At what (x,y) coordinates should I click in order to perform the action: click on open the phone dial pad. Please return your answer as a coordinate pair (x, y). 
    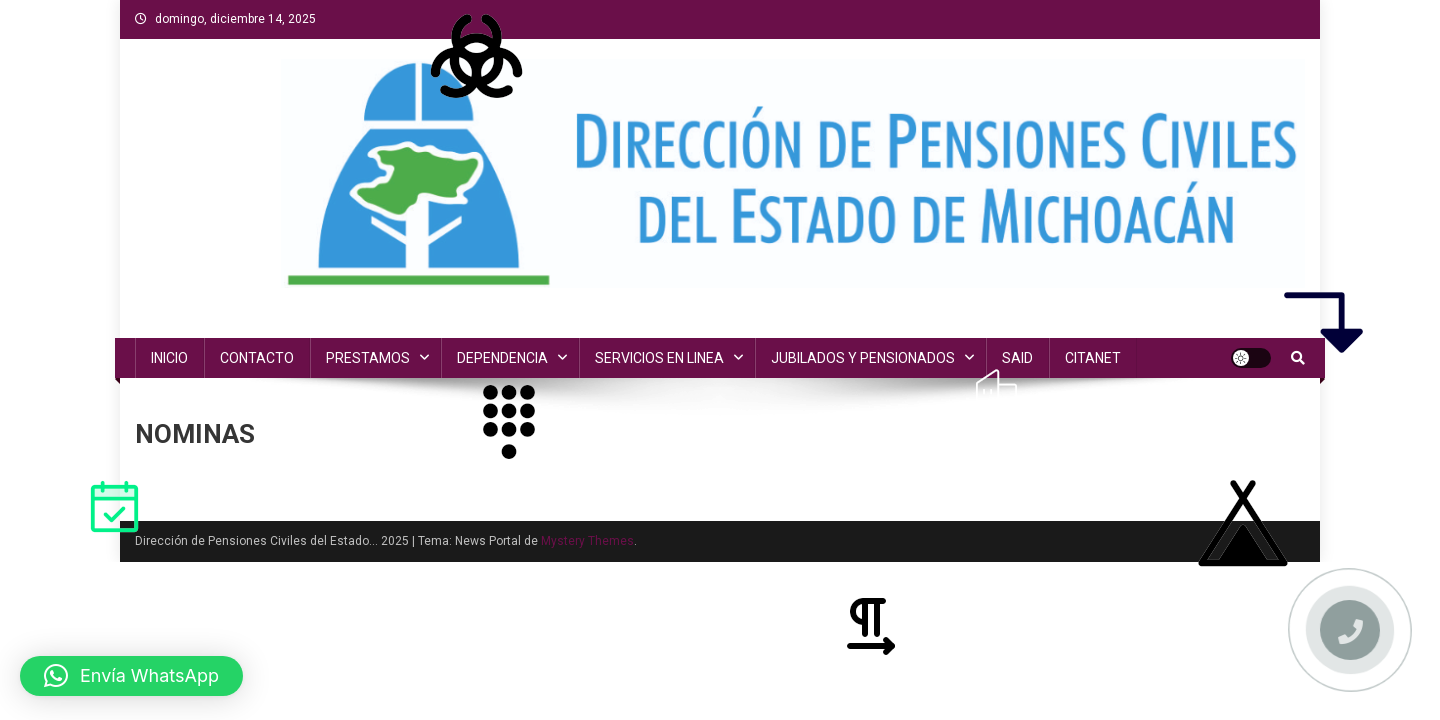
    Looking at the image, I should click on (509, 422).